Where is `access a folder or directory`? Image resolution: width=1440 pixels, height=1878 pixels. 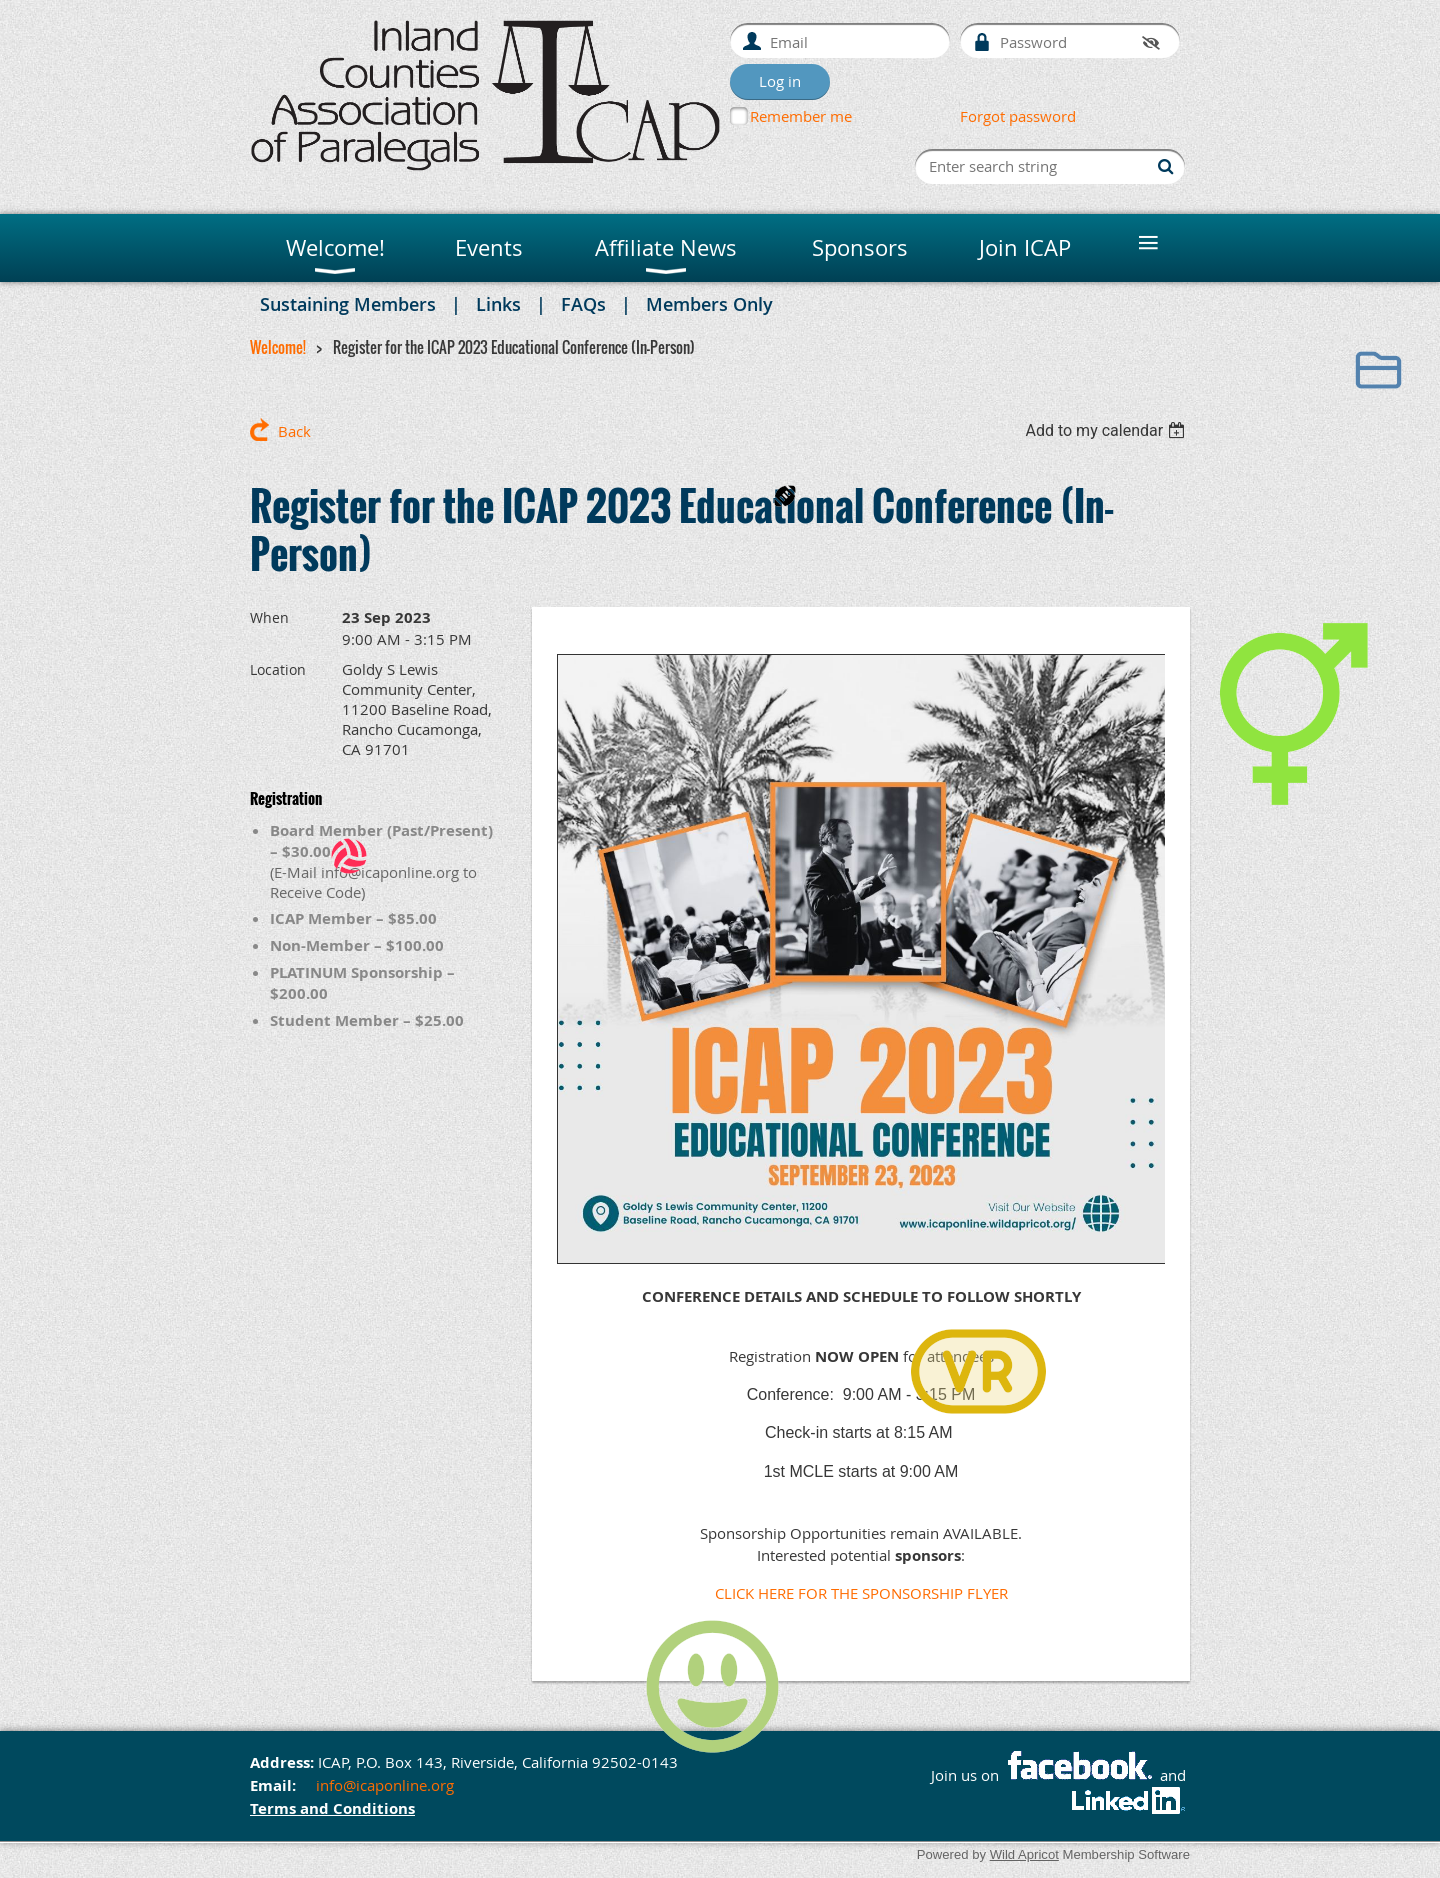
access a folder or directory is located at coordinates (1378, 371).